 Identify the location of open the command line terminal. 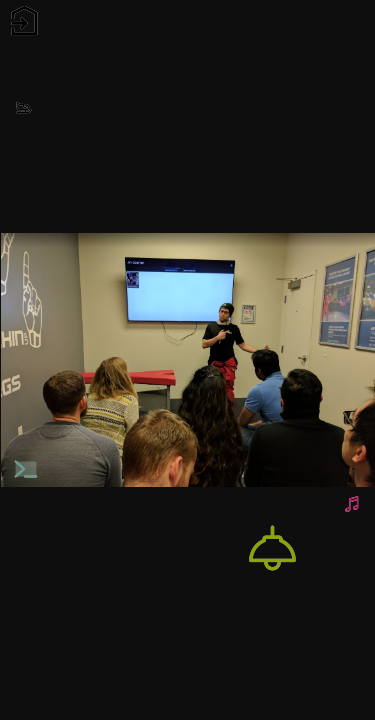
(26, 469).